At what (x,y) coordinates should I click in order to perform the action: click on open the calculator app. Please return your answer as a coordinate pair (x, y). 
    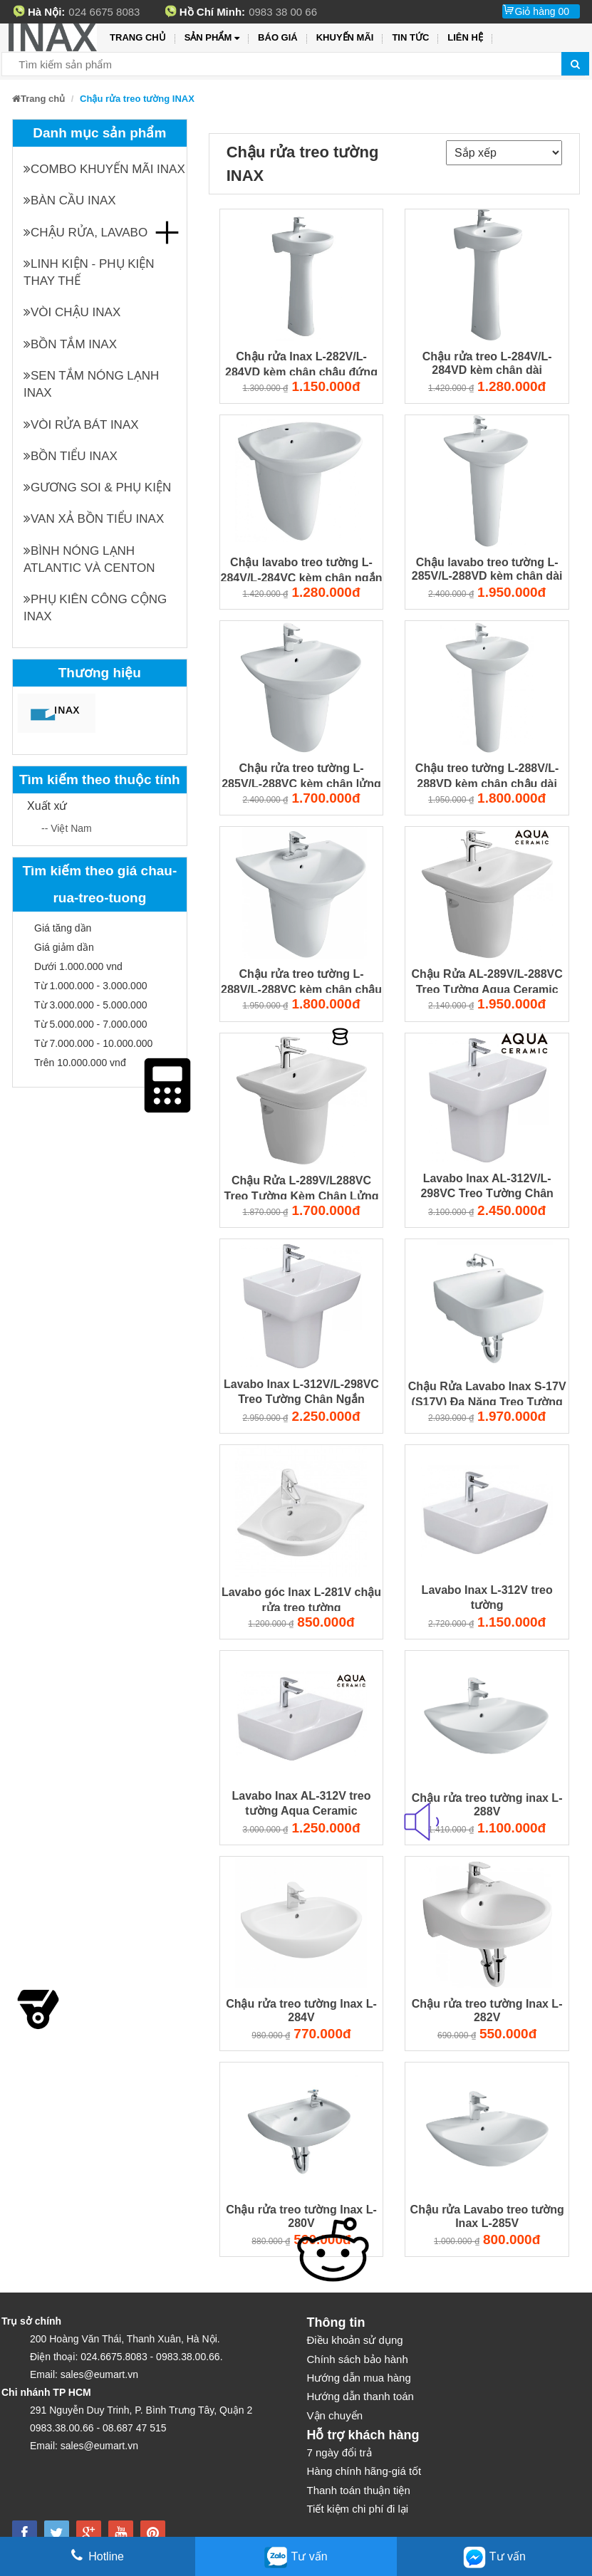
    Looking at the image, I should click on (167, 1085).